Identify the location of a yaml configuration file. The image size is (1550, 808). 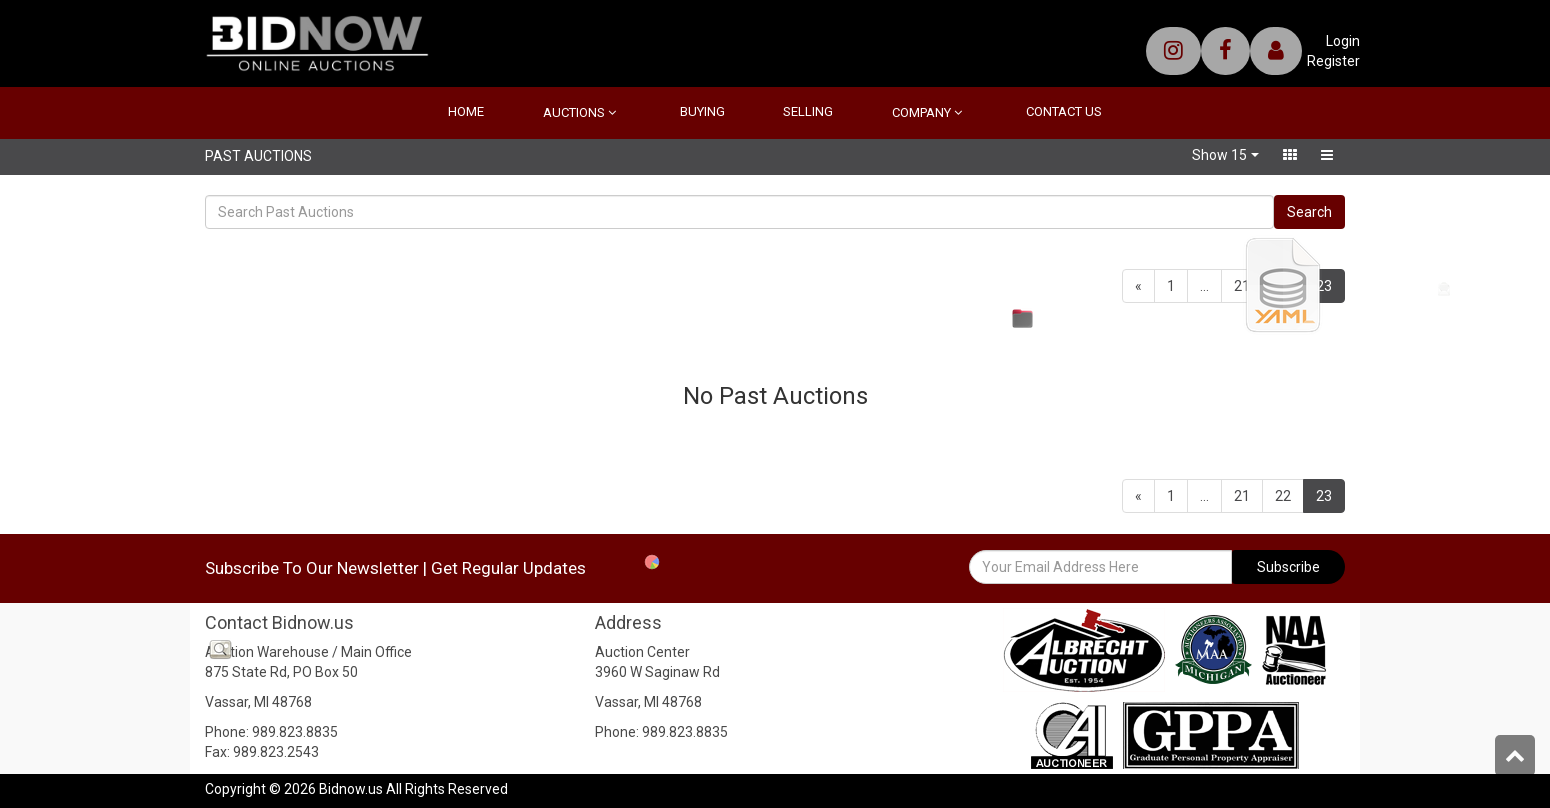
(1283, 285).